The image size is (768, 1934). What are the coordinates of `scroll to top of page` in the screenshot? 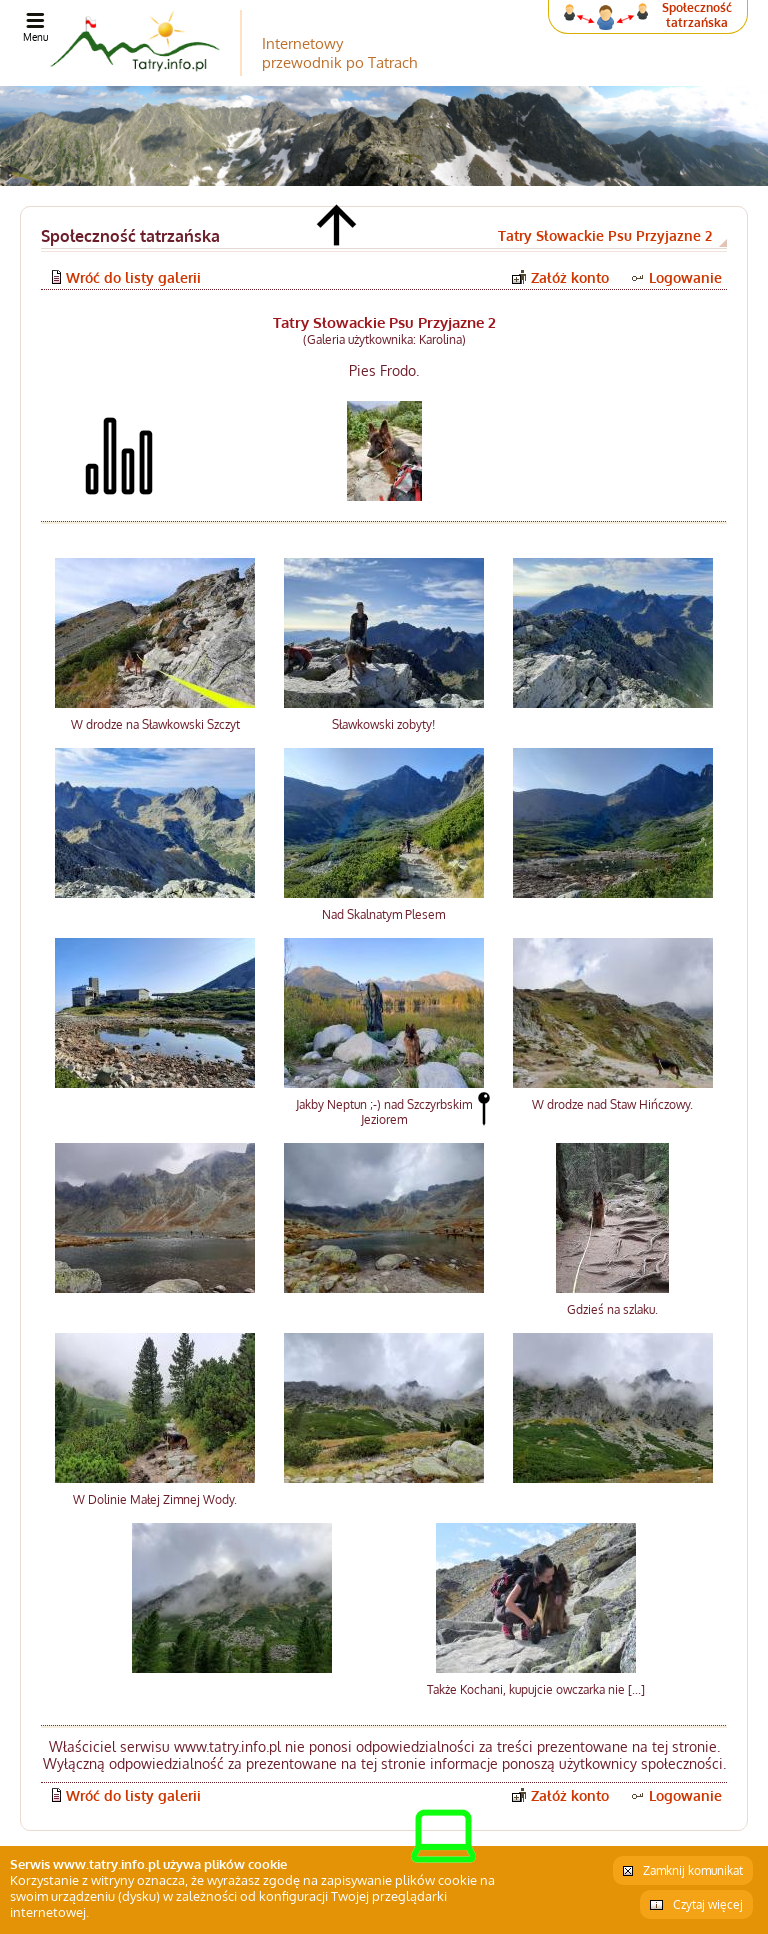 It's located at (336, 225).